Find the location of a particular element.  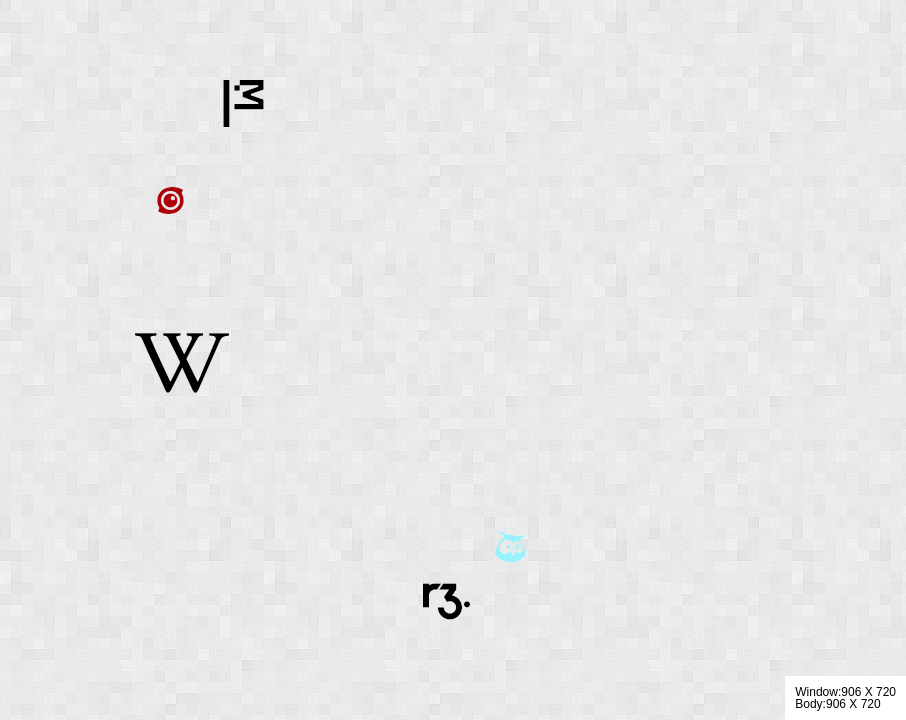

open Wikipedia is located at coordinates (182, 363).